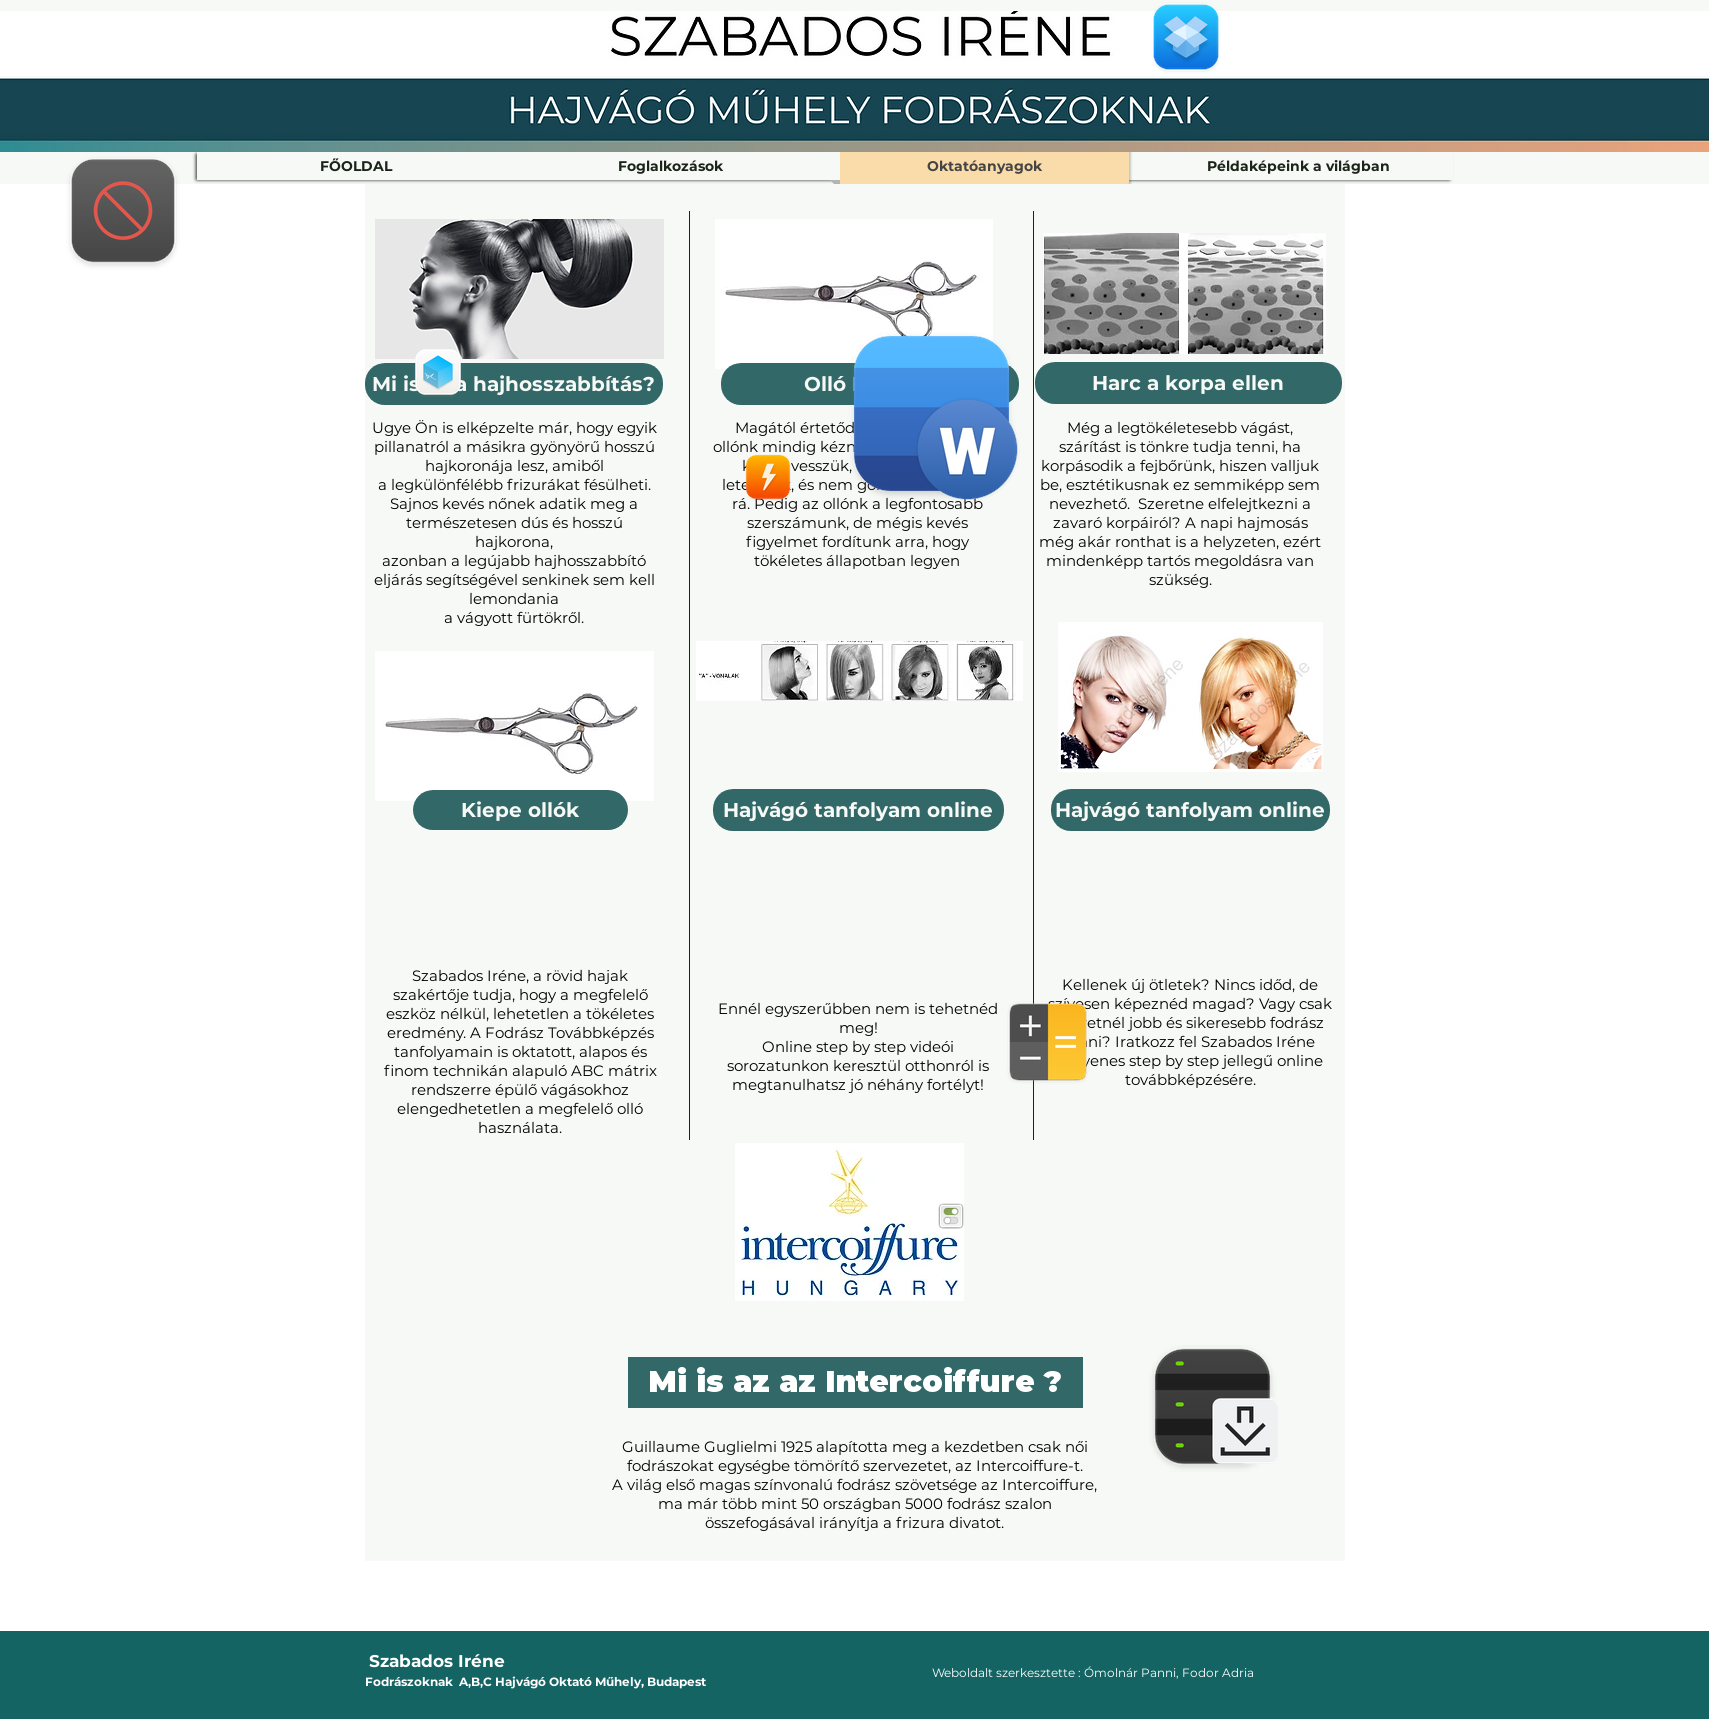  I want to click on open the calculator app, so click(1048, 1042).